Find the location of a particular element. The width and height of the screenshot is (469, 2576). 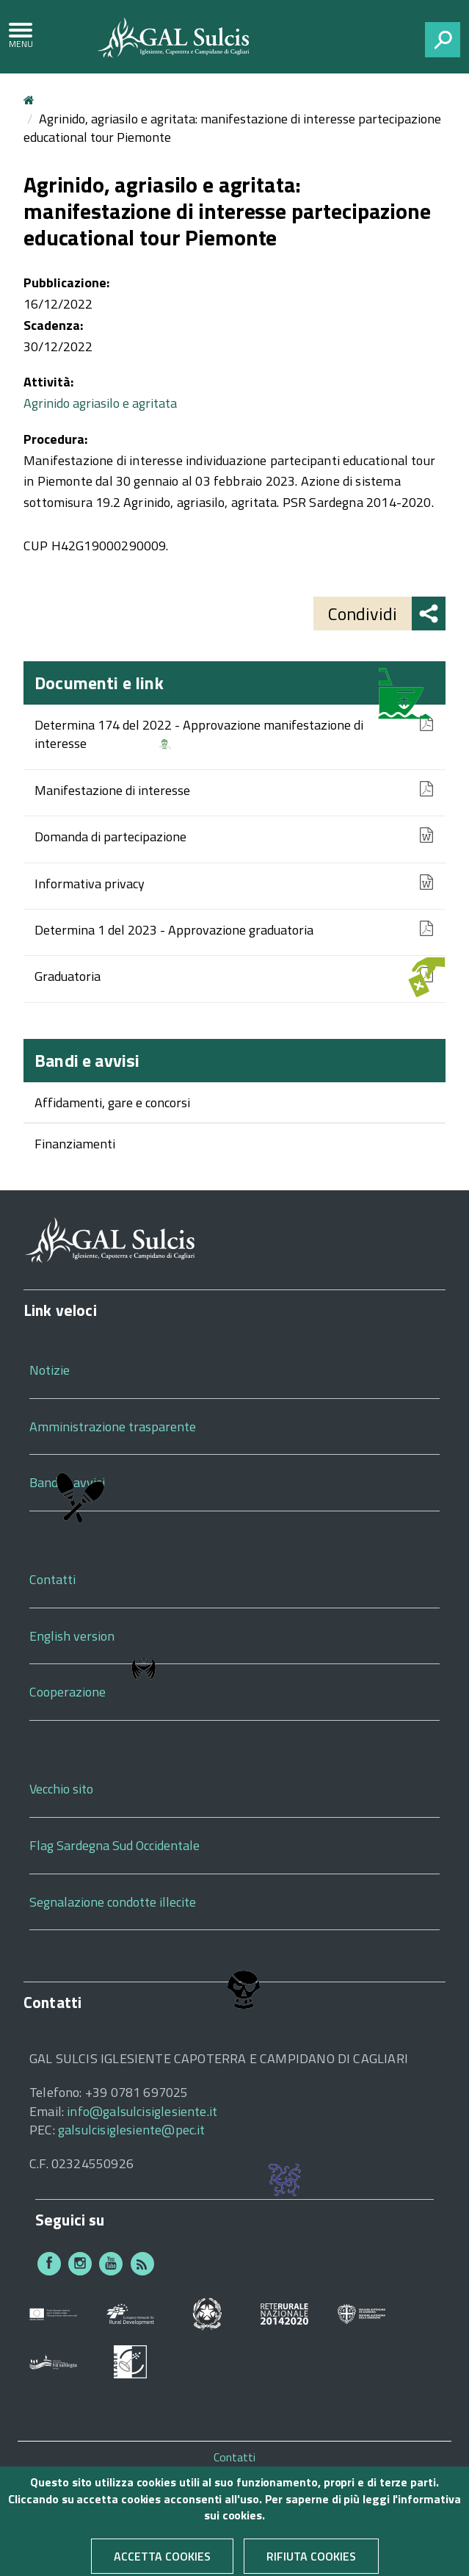

select angel costume or outfit is located at coordinates (143, 1669).